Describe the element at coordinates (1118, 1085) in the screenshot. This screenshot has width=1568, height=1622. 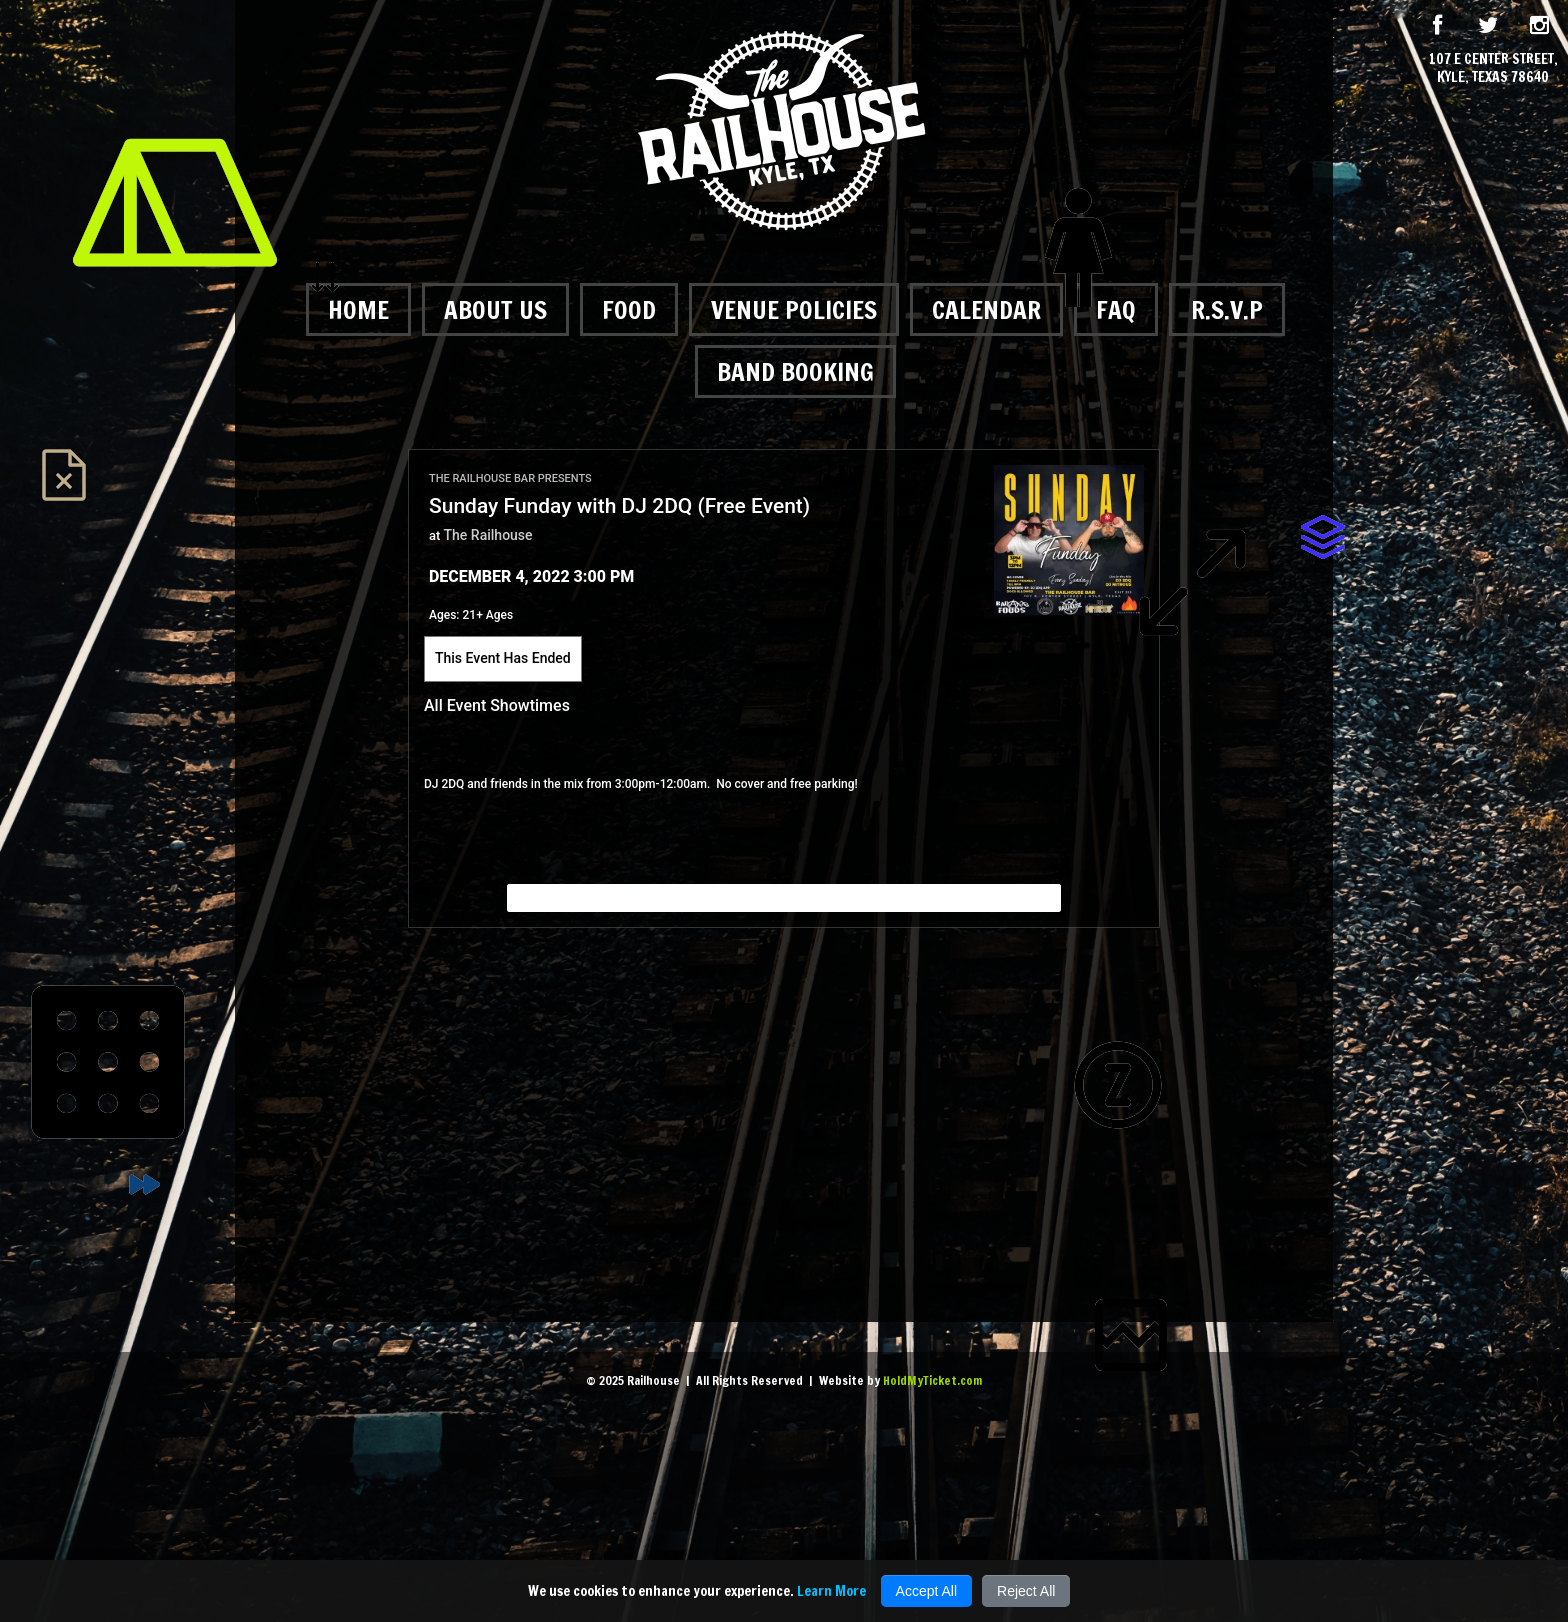
I see `indicates z-index or layer ordering controls` at that location.